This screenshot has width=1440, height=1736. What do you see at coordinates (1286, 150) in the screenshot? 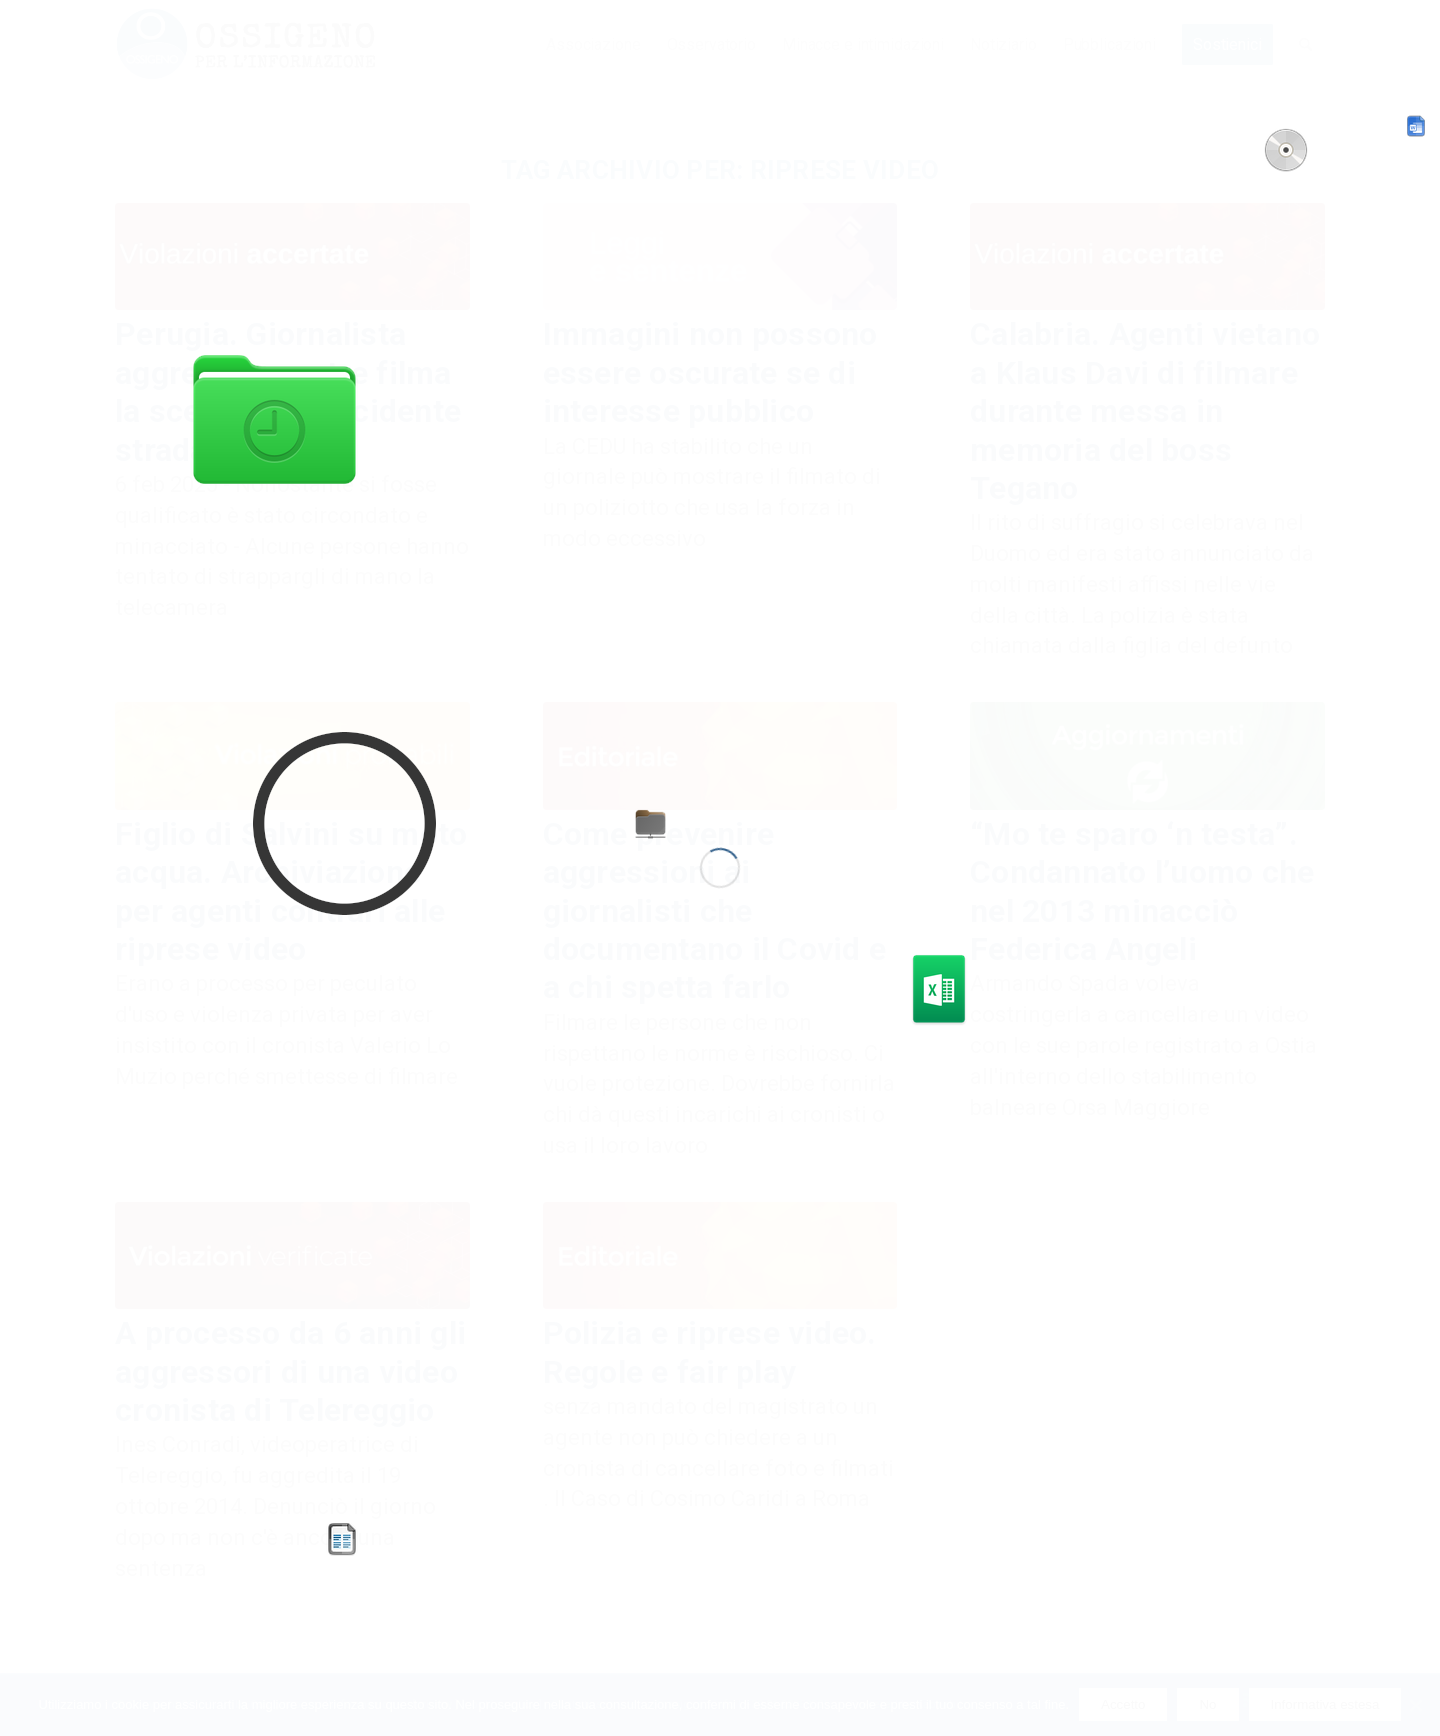
I see `access DVD-ROM drive` at bounding box center [1286, 150].